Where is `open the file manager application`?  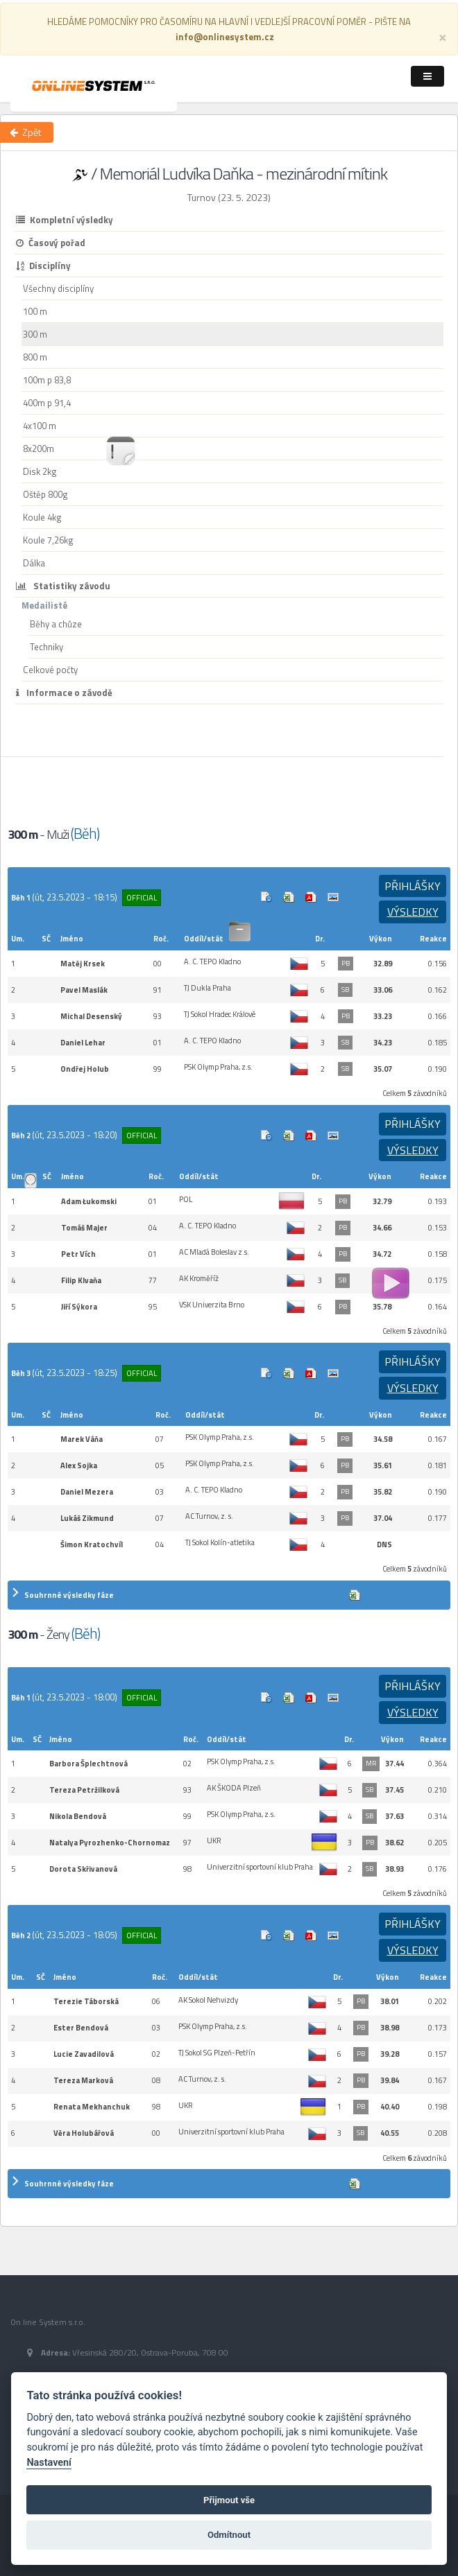 open the file manager application is located at coordinates (239, 931).